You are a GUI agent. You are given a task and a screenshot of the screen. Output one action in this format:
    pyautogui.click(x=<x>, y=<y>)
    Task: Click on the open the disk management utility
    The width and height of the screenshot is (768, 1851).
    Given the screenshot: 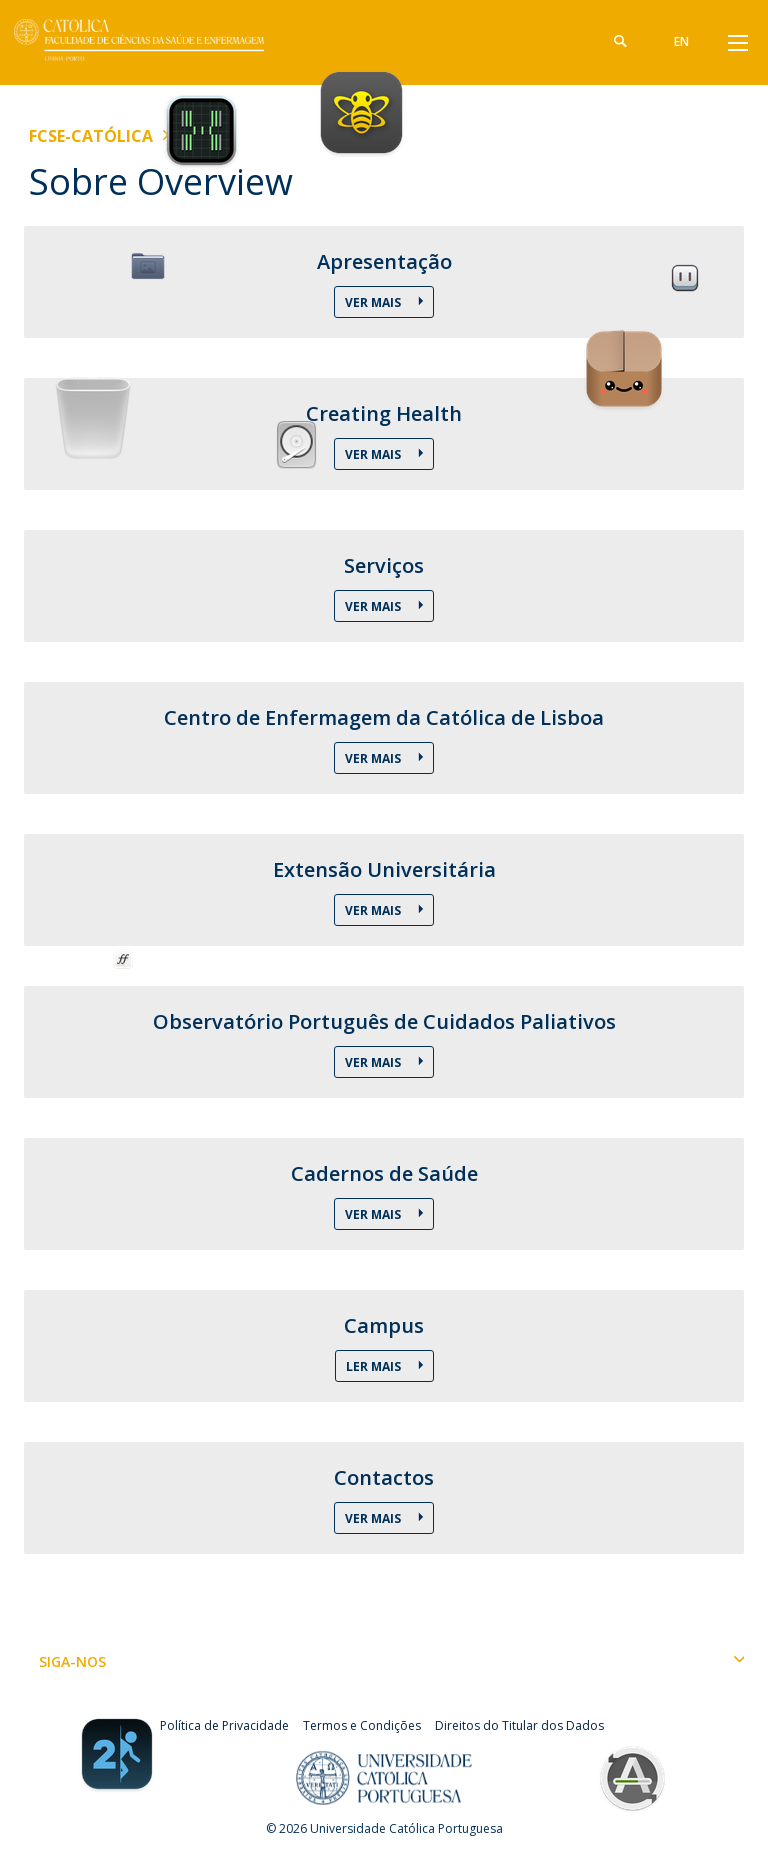 What is the action you would take?
    pyautogui.click(x=296, y=444)
    